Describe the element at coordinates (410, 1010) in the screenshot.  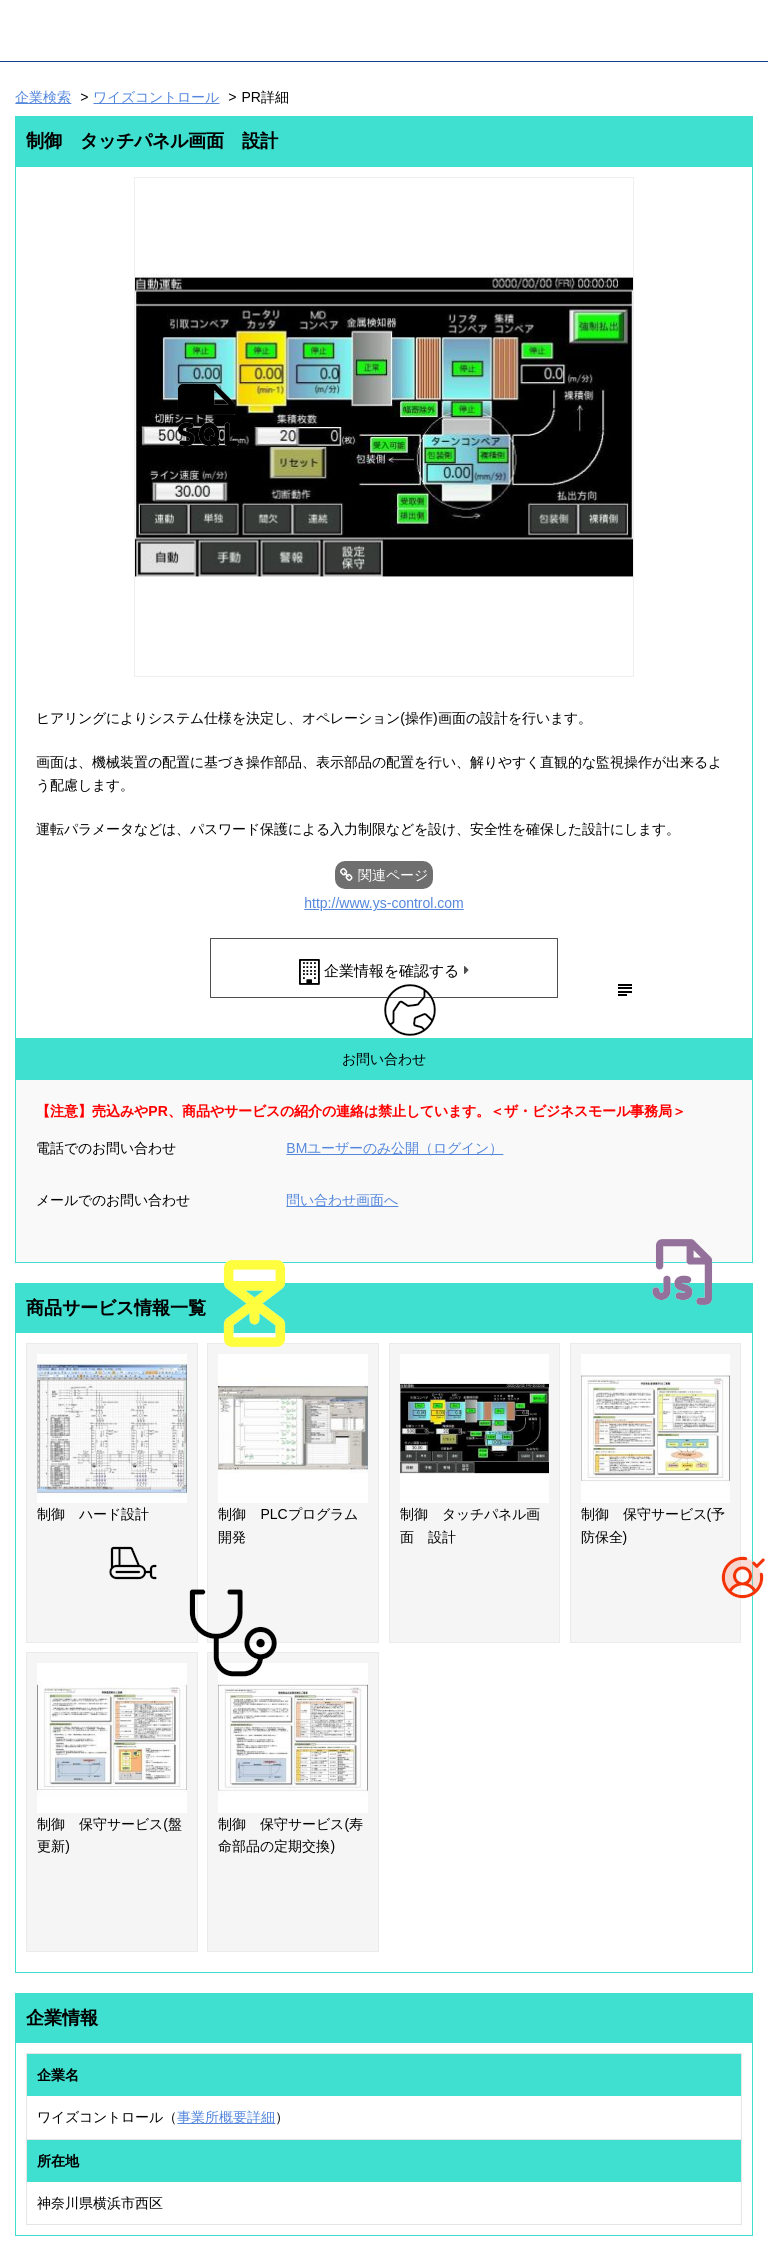
I see `switch to international or global settings` at that location.